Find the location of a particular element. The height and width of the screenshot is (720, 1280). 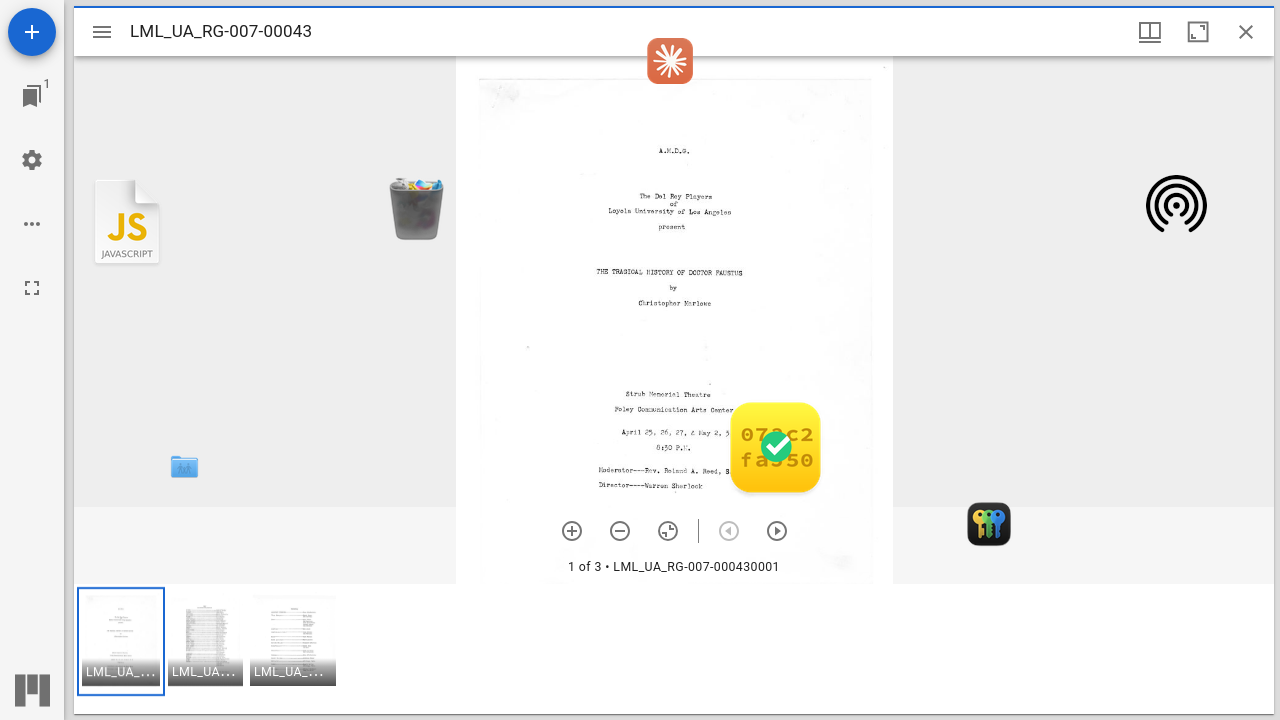

open the Claude AI assistant app is located at coordinates (670, 61).